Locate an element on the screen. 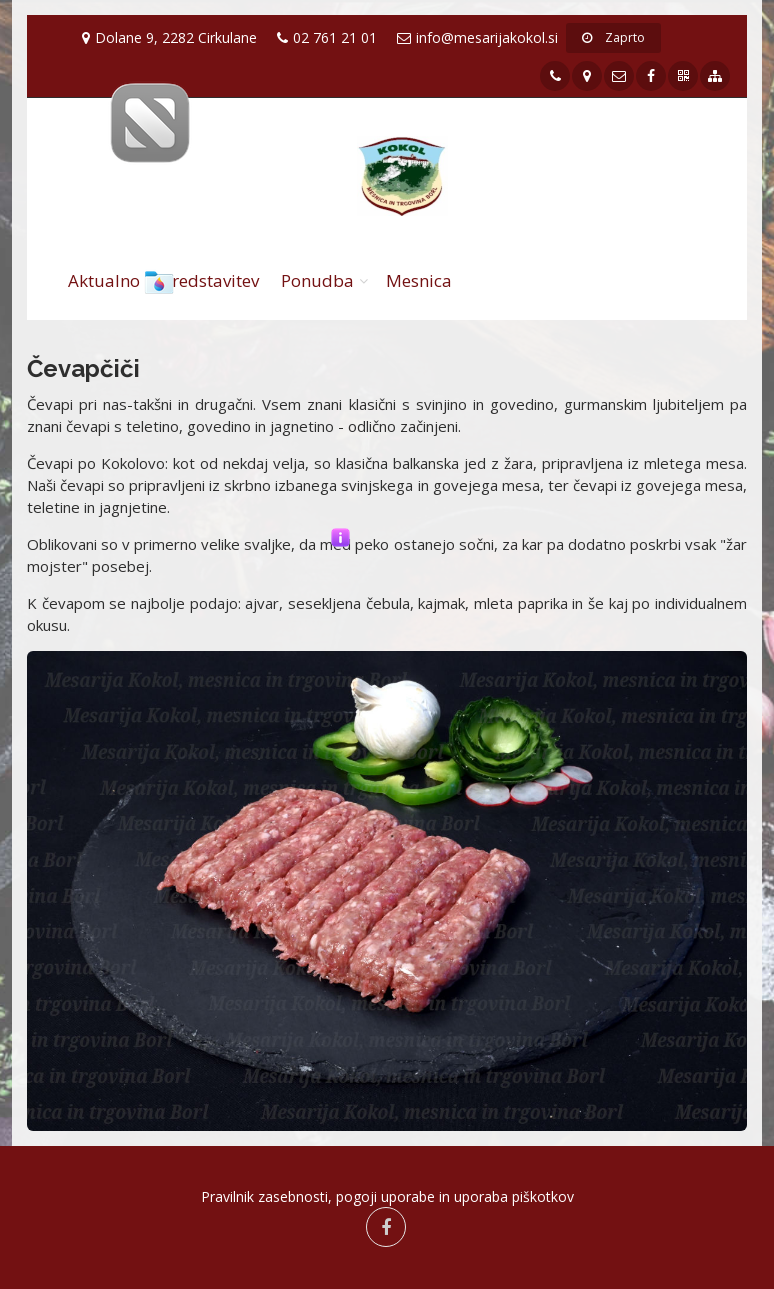  open folder containing paint or art application files is located at coordinates (159, 283).